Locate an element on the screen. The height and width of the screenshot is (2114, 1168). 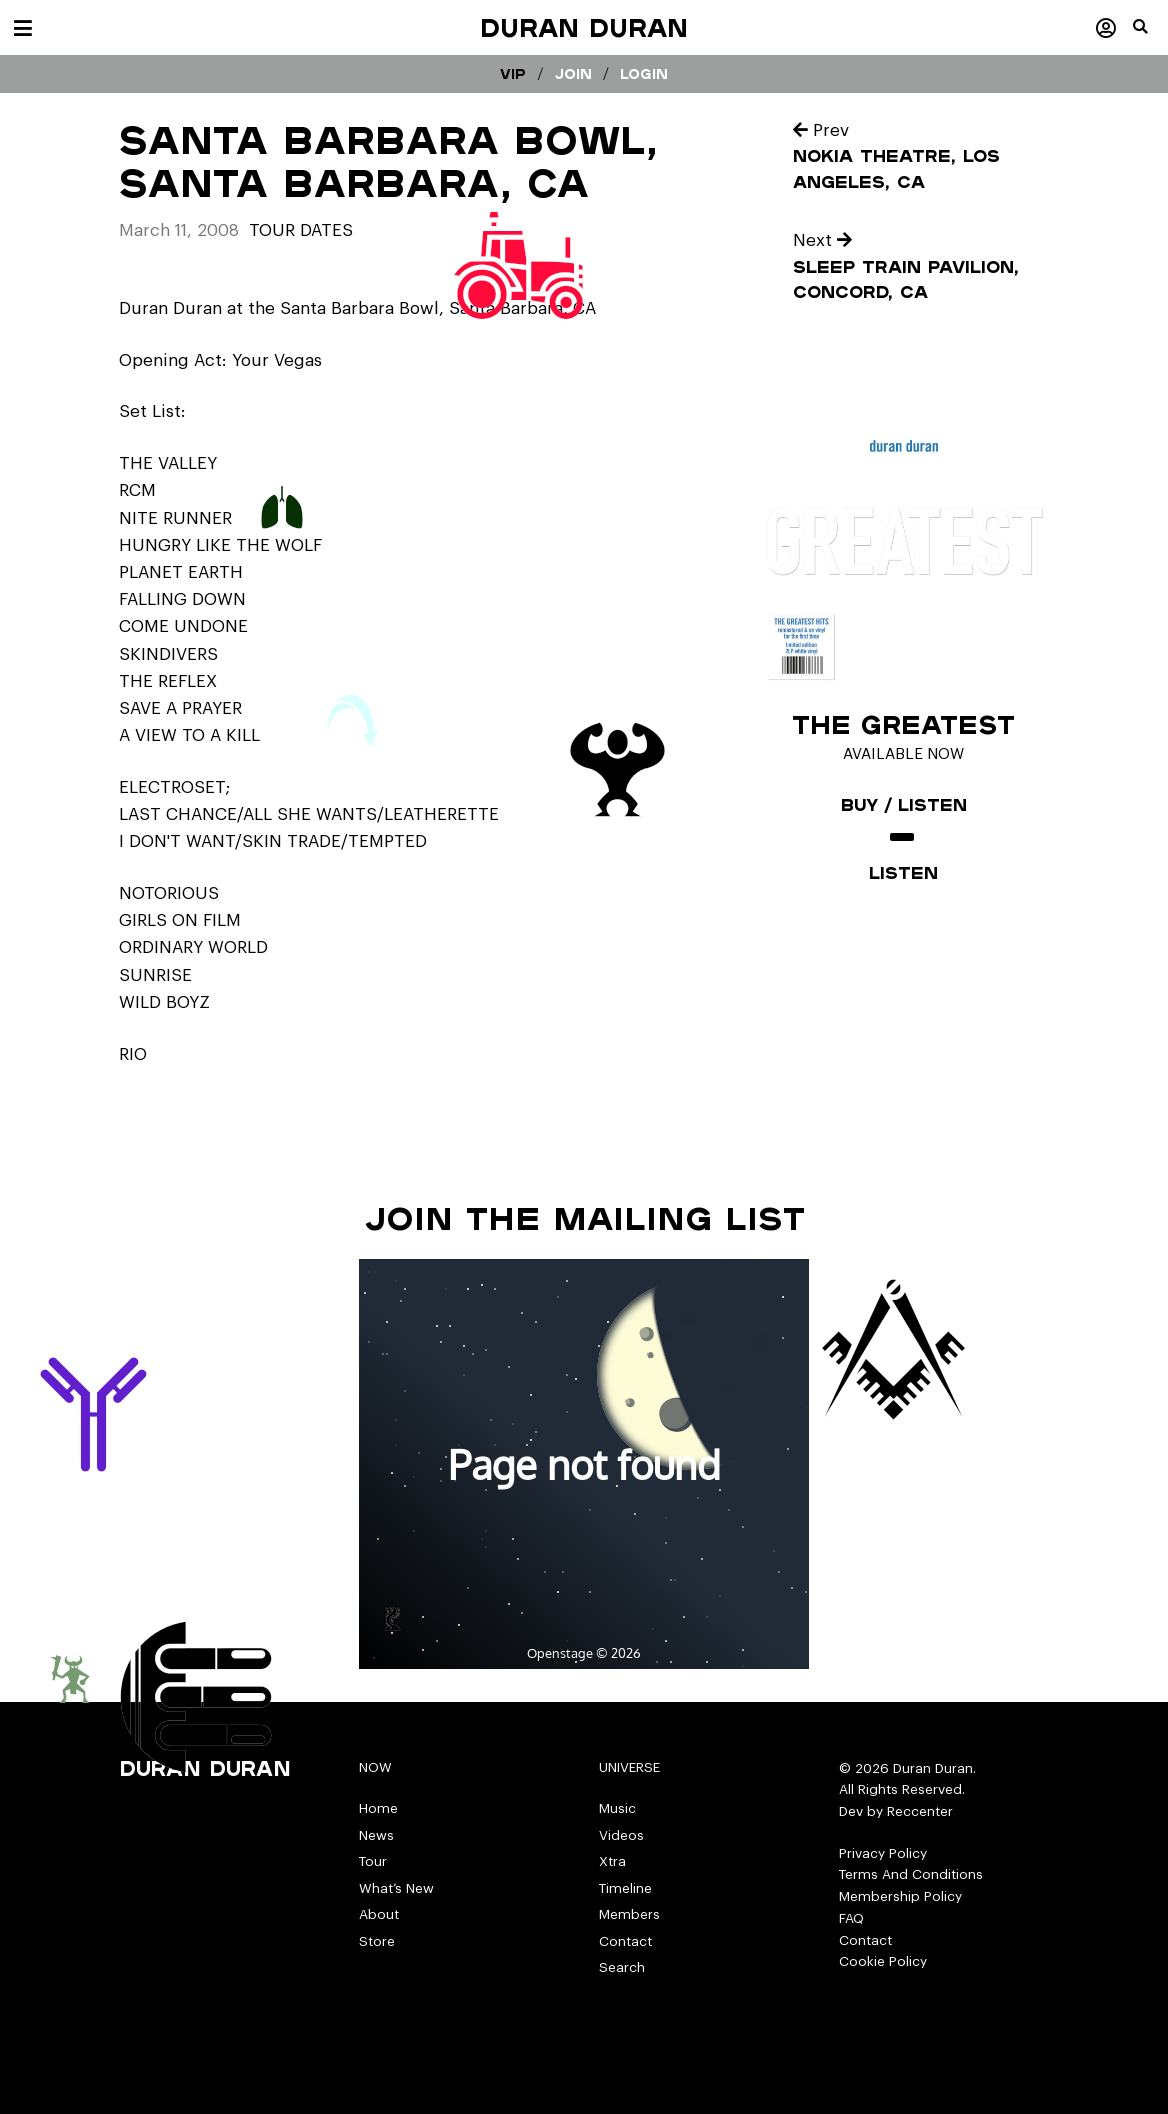
select evil minion character or enemy type is located at coordinates (70, 1679).